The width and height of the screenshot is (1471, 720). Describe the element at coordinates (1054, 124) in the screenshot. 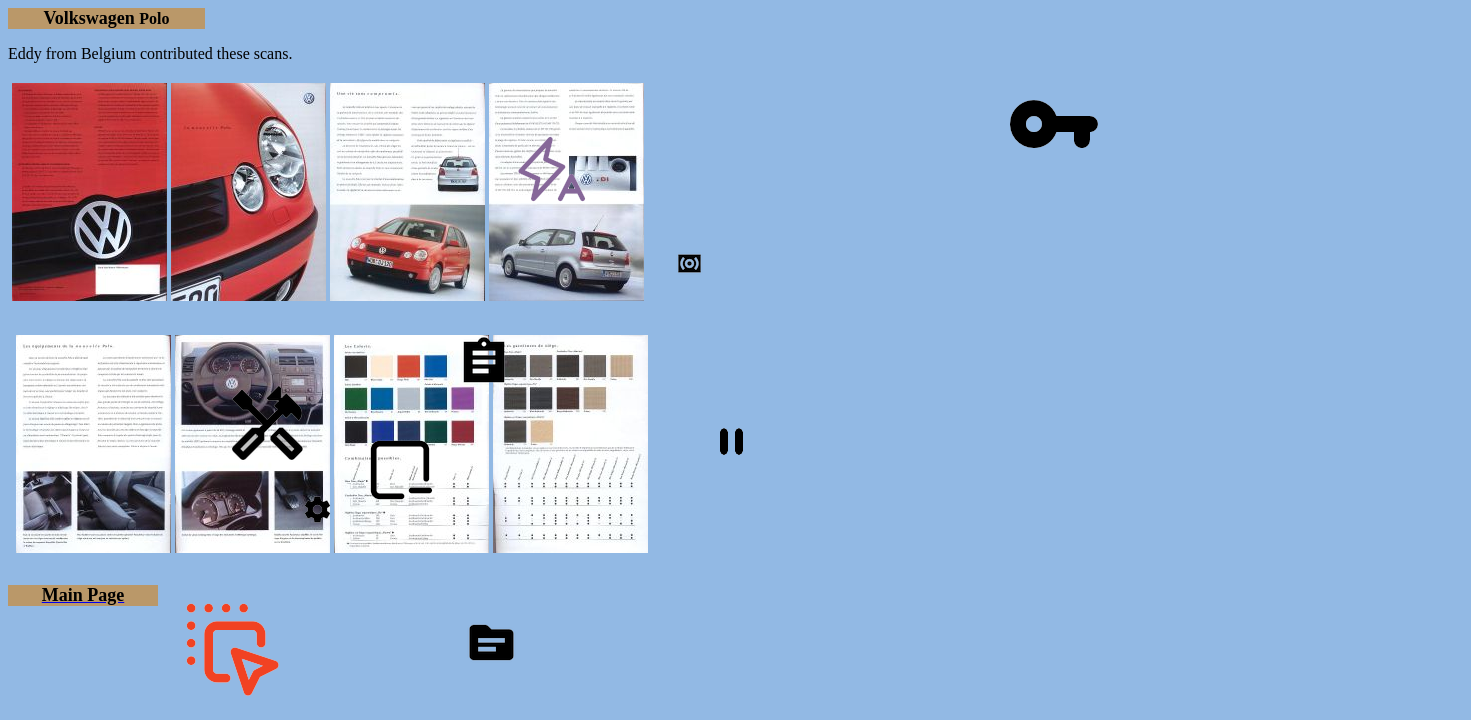

I see `access VPN or secure connection settings` at that location.